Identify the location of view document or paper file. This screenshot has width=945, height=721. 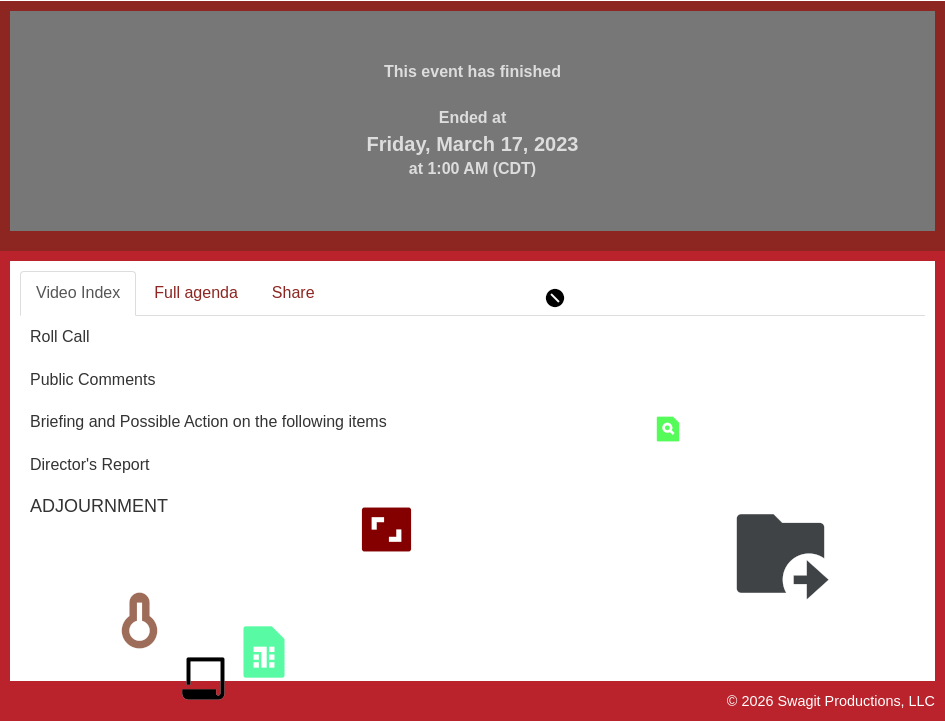
(205, 678).